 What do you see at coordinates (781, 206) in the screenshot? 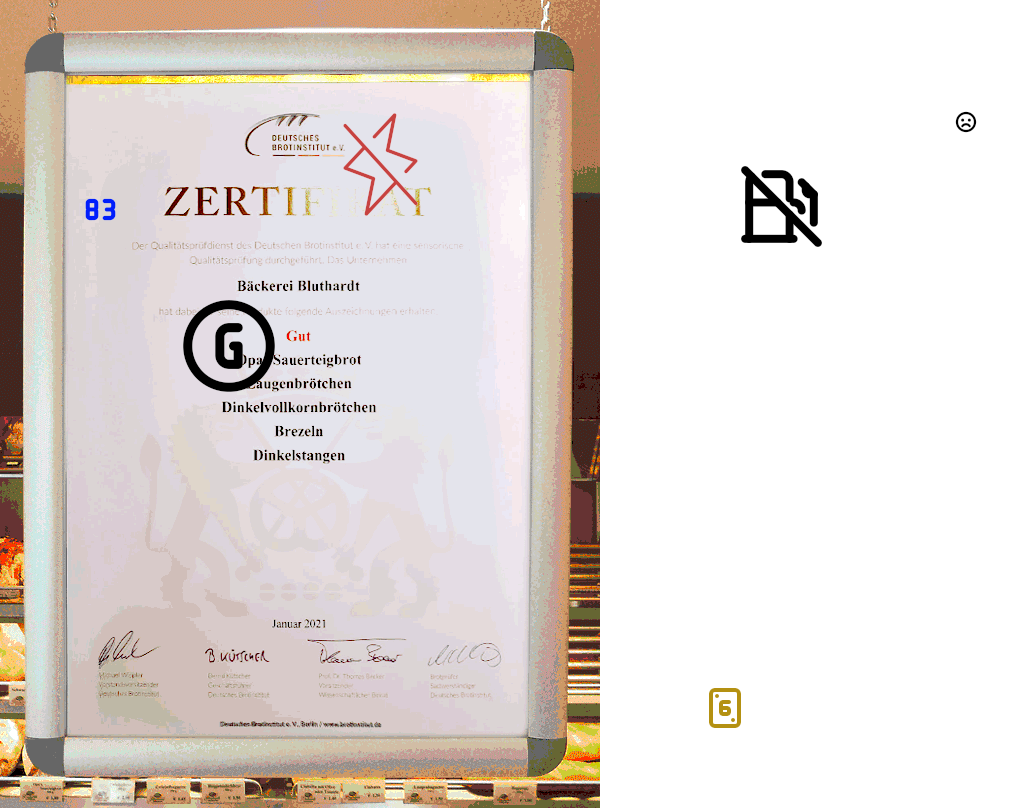
I see `gas station unavailable or closed` at bounding box center [781, 206].